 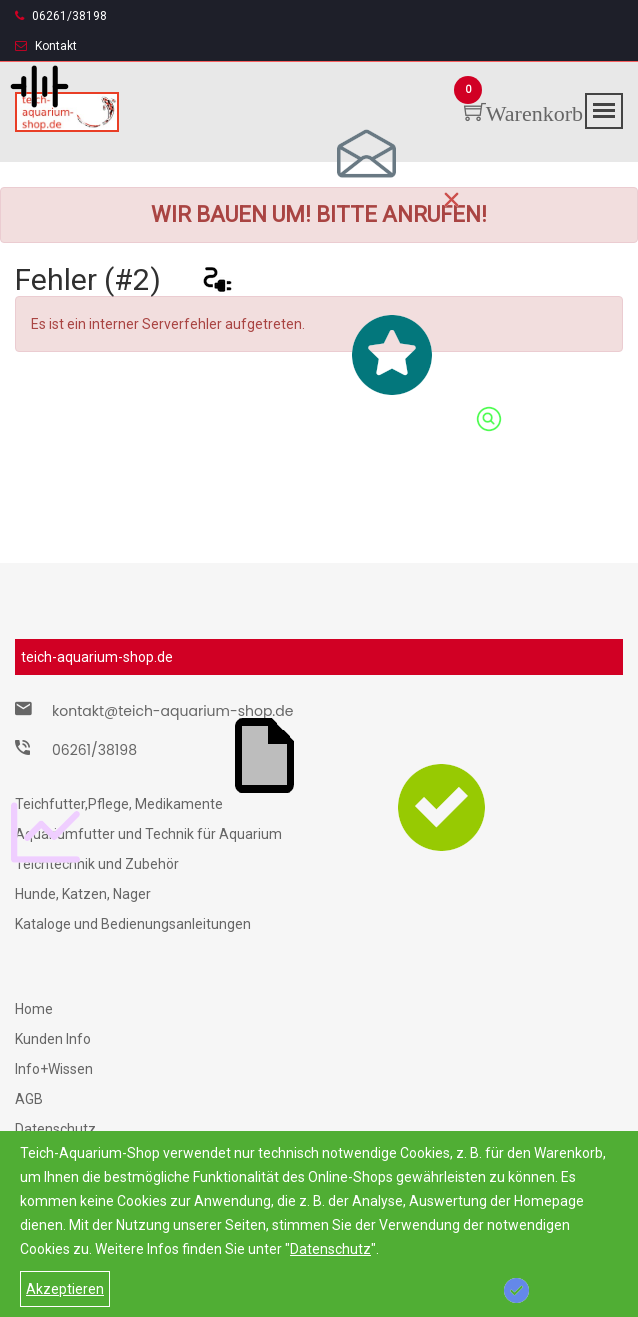 I want to click on view battery circuit or power connection status, so click(x=39, y=86).